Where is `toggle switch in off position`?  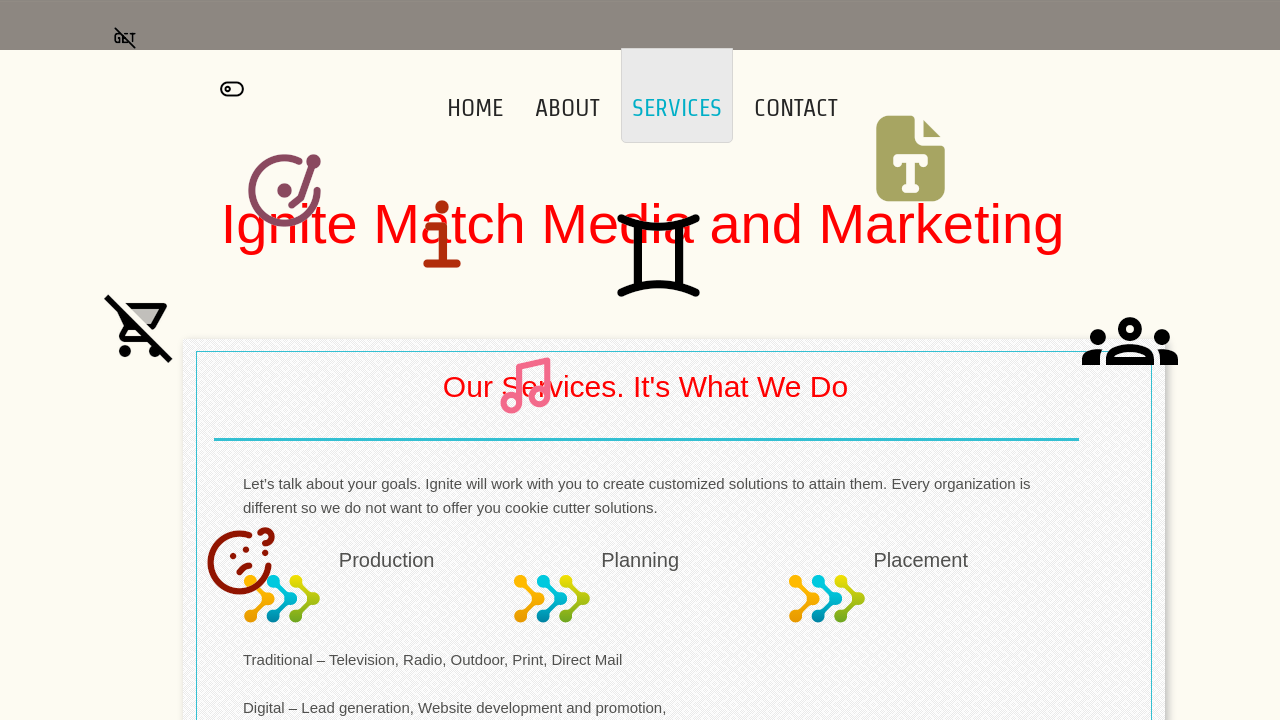
toggle switch in off position is located at coordinates (232, 89).